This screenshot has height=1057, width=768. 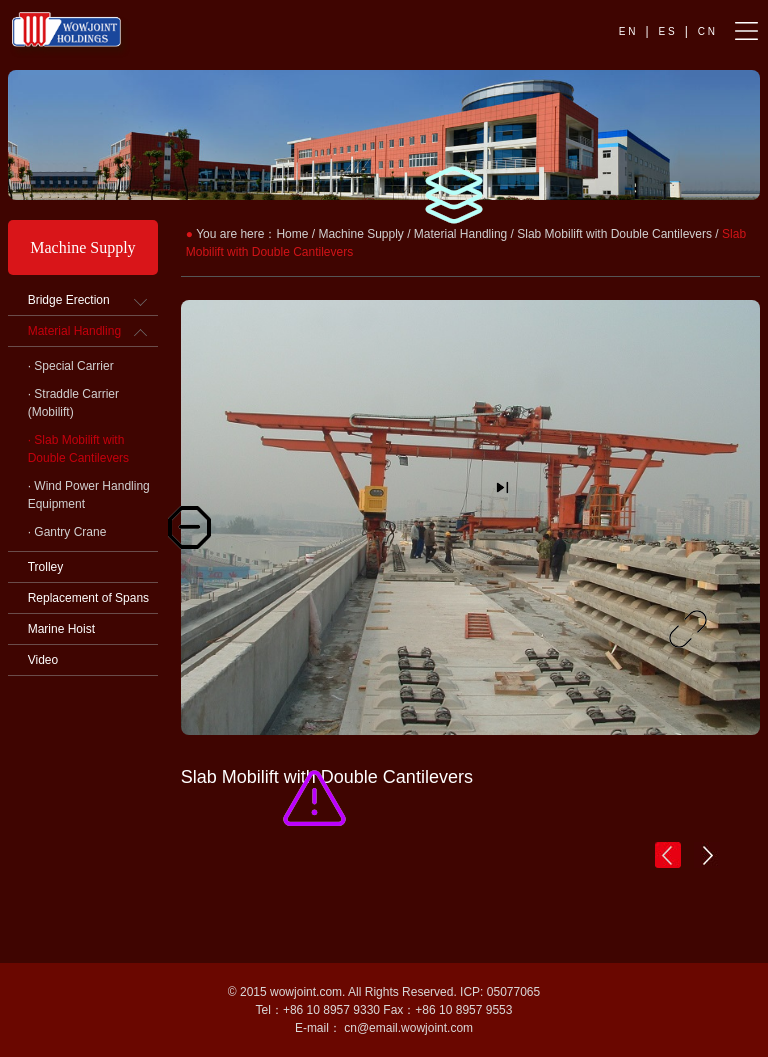 I want to click on indicates blocked or restricted content, so click(x=189, y=527).